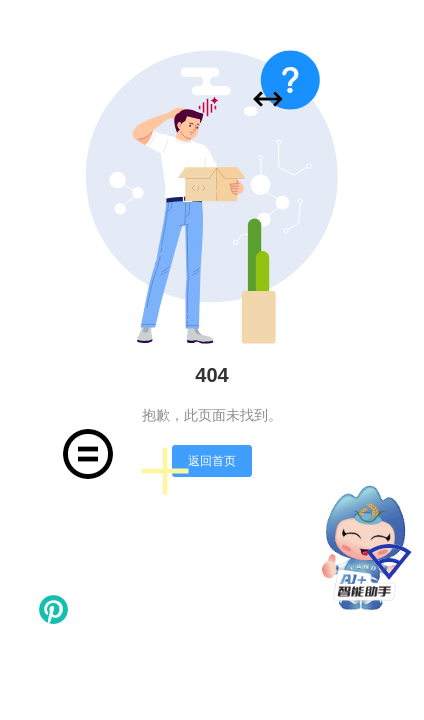 The image size is (424, 720). Describe the element at coordinates (88, 454) in the screenshot. I see `creative commons no derivatives license indicator` at that location.